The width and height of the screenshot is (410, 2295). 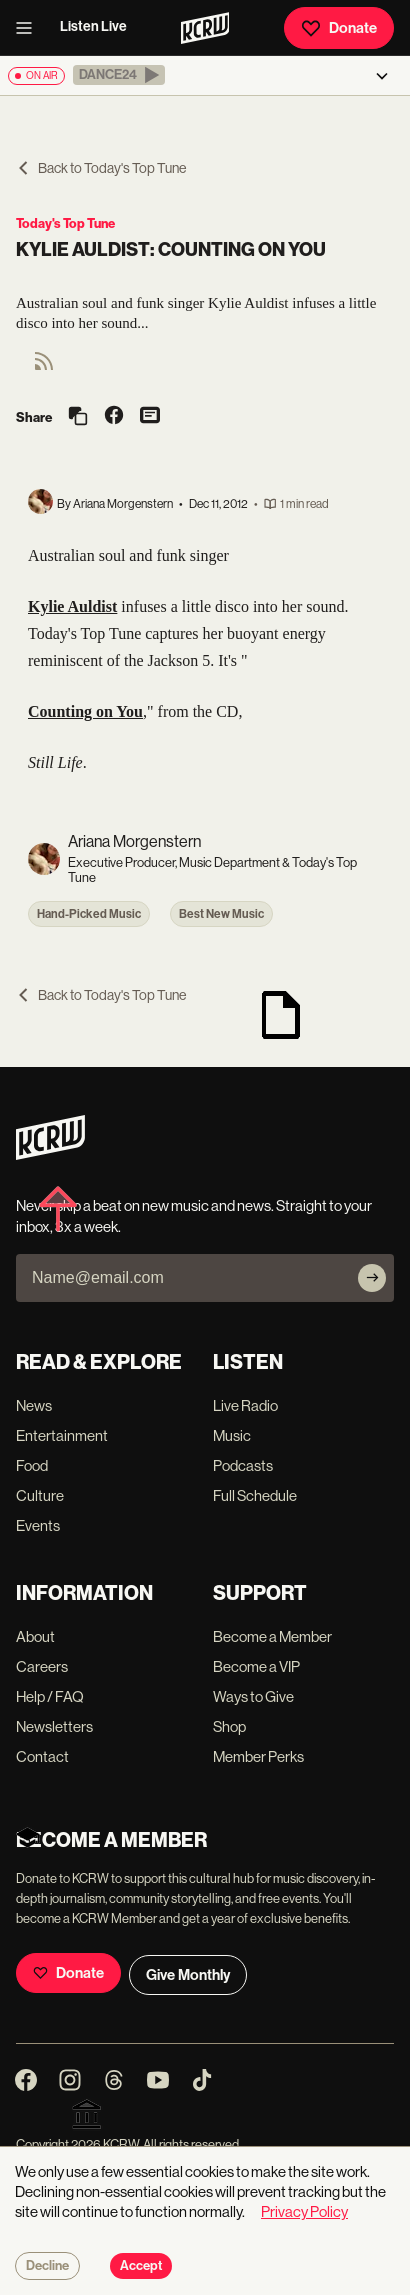 What do you see at coordinates (281, 1015) in the screenshot?
I see `insert or attach a file` at bounding box center [281, 1015].